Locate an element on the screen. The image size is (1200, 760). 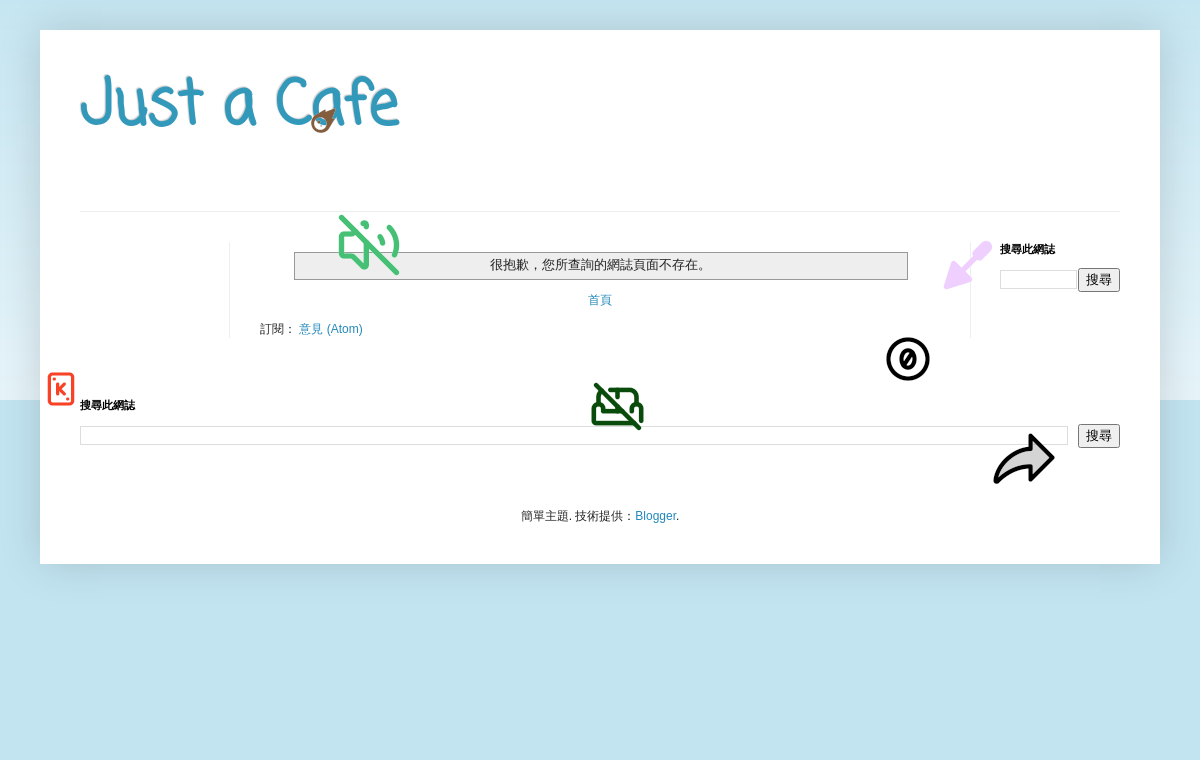
indicates content is public domain (CC0 license) is located at coordinates (908, 359).